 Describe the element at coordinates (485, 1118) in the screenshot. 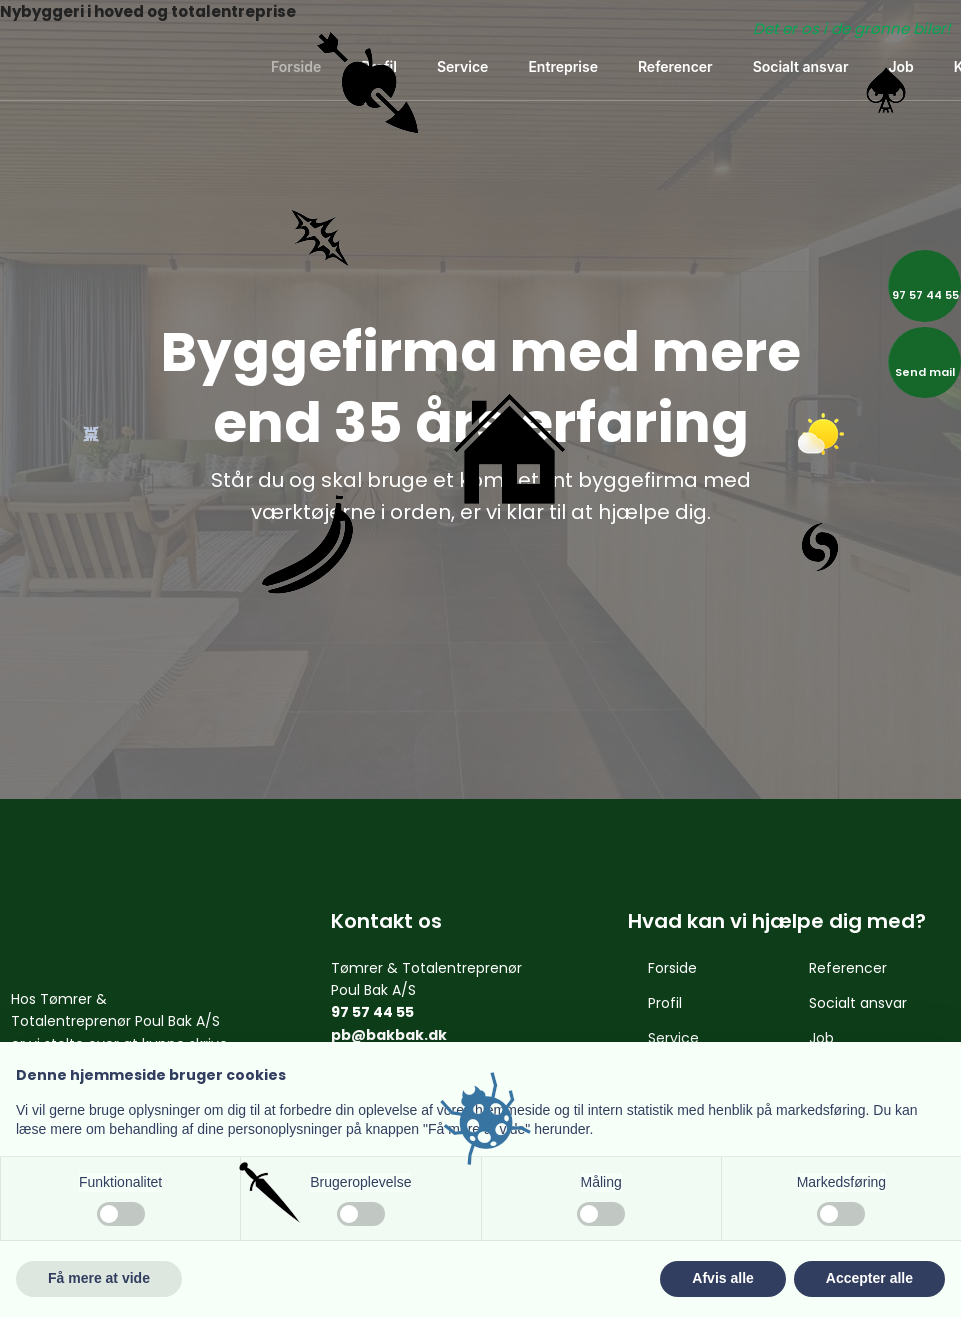

I see `report a bug or software issue` at that location.